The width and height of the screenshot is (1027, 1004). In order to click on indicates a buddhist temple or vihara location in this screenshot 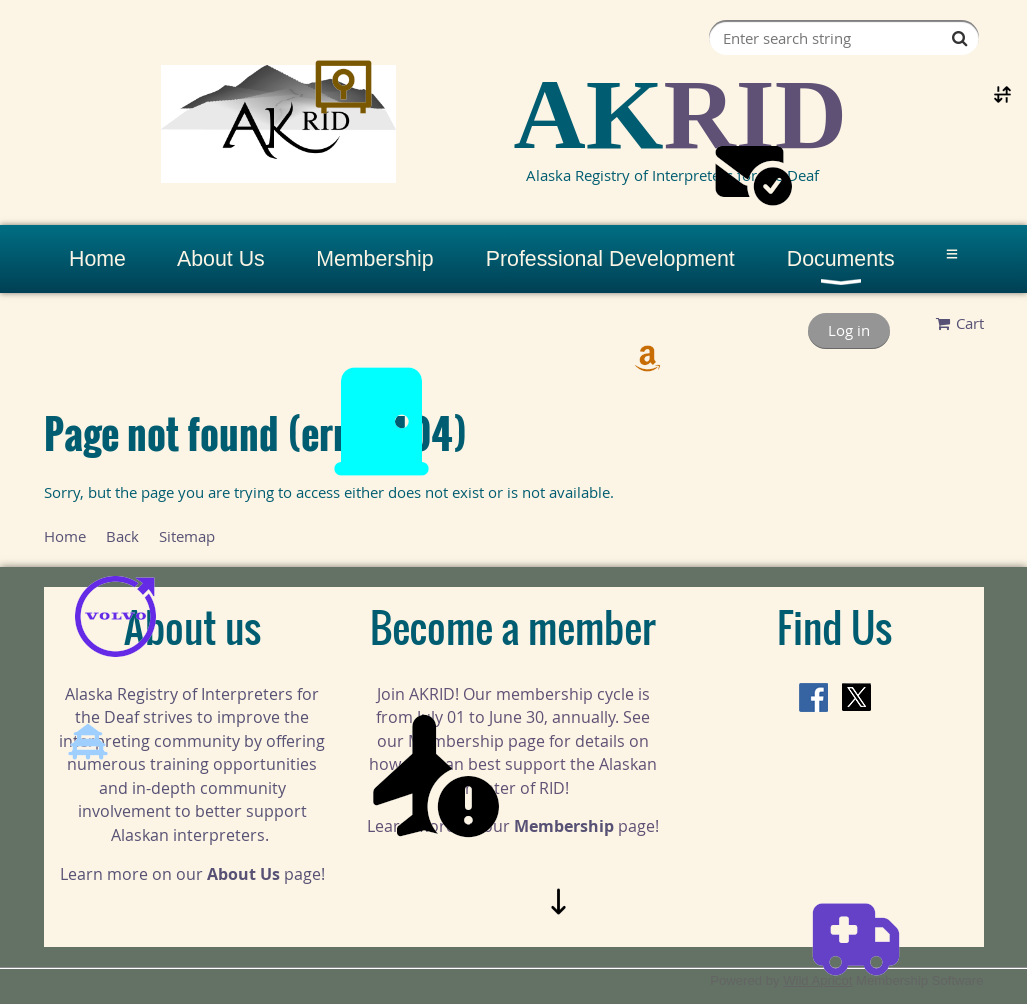, I will do `click(88, 742)`.